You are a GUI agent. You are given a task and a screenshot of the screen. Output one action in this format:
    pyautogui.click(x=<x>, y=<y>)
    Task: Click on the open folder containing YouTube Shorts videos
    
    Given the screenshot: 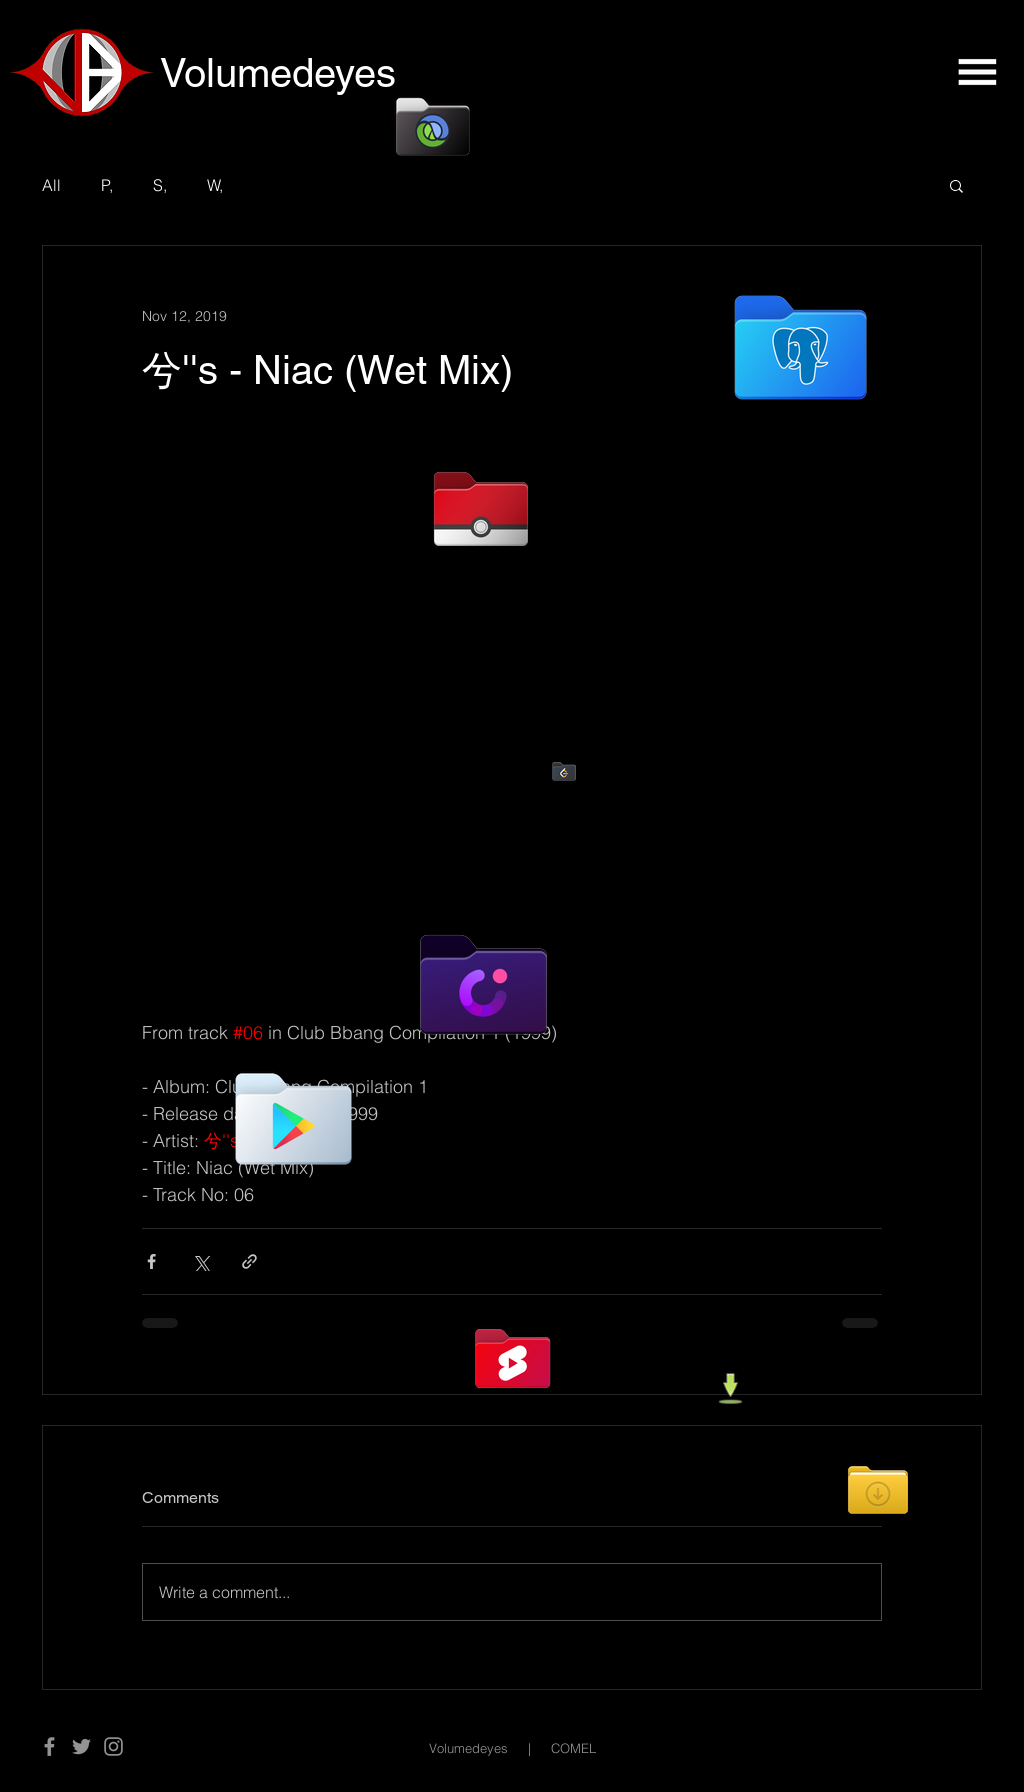 What is the action you would take?
    pyautogui.click(x=512, y=1360)
    